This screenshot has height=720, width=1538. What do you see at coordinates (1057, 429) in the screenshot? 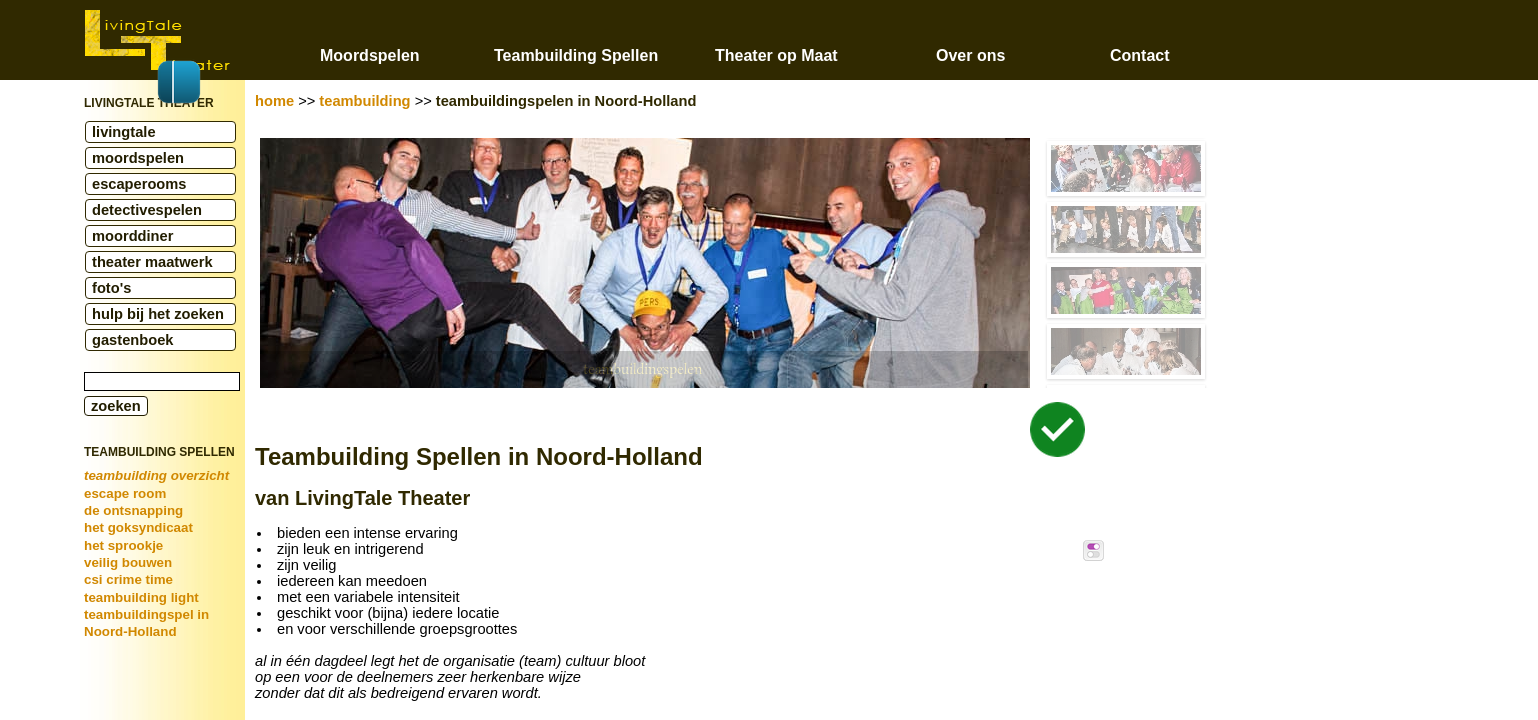
I see `confirm or apply changes in a dialog` at bounding box center [1057, 429].